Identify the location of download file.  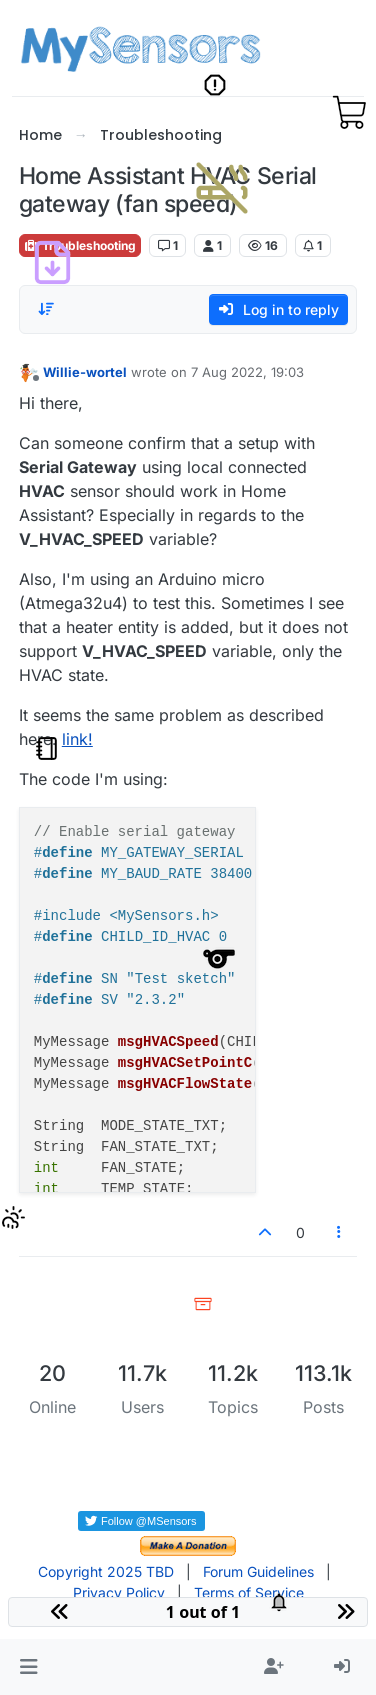
(52, 262).